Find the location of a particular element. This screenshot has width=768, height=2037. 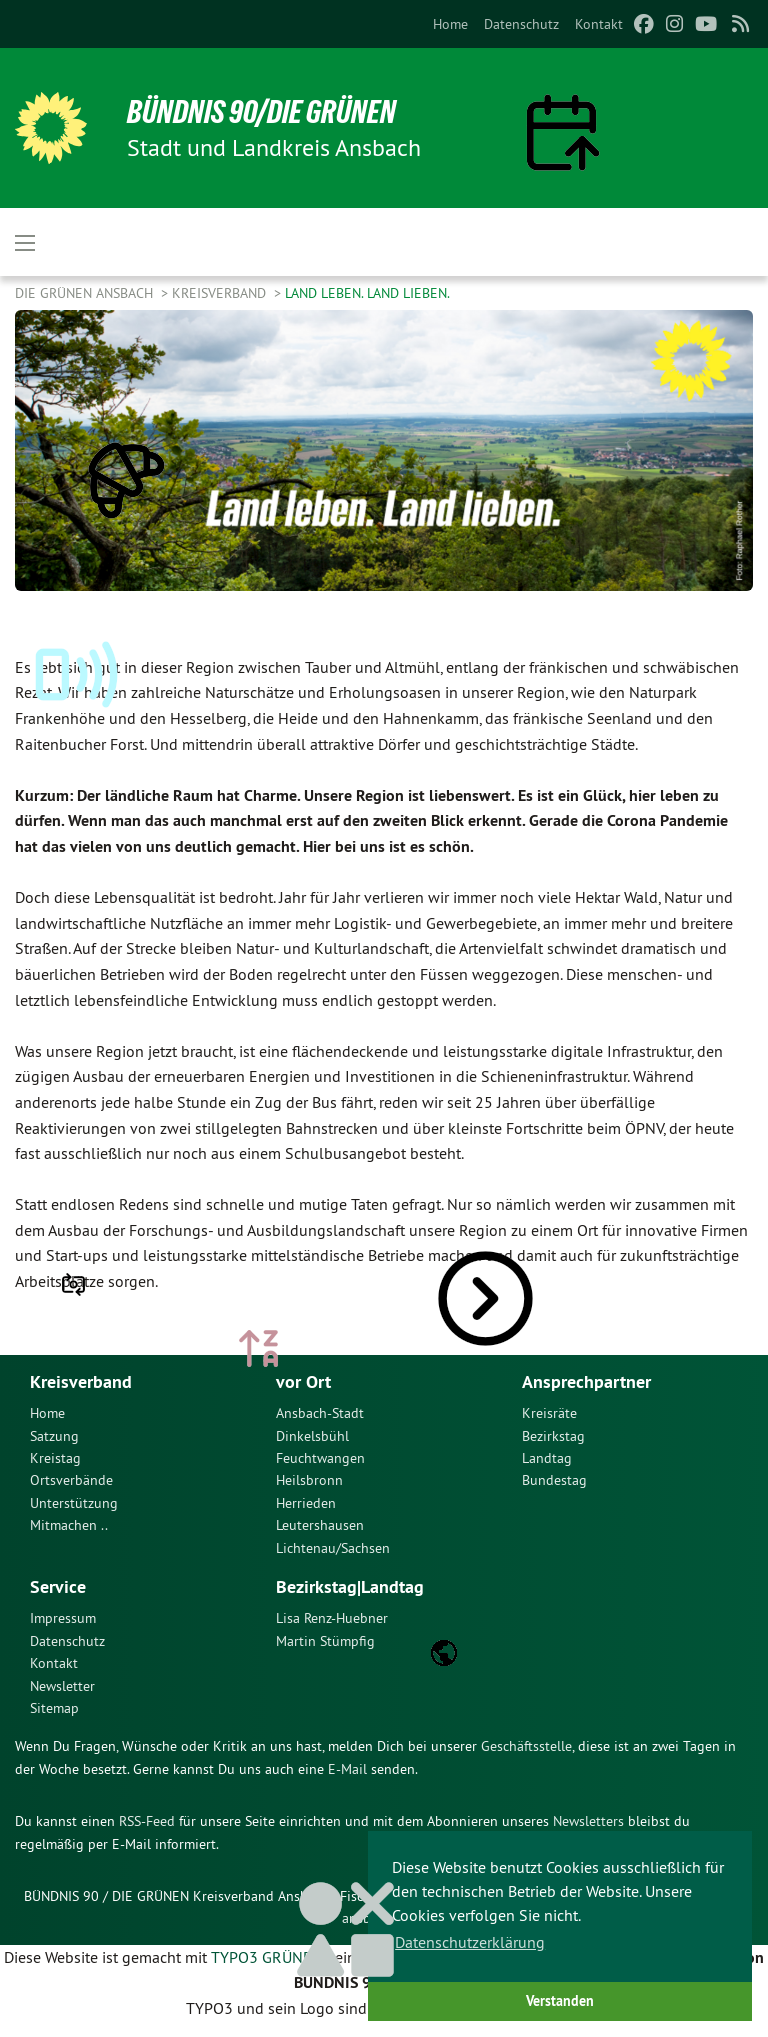

browse bakery or pastry options is located at coordinates (125, 479).